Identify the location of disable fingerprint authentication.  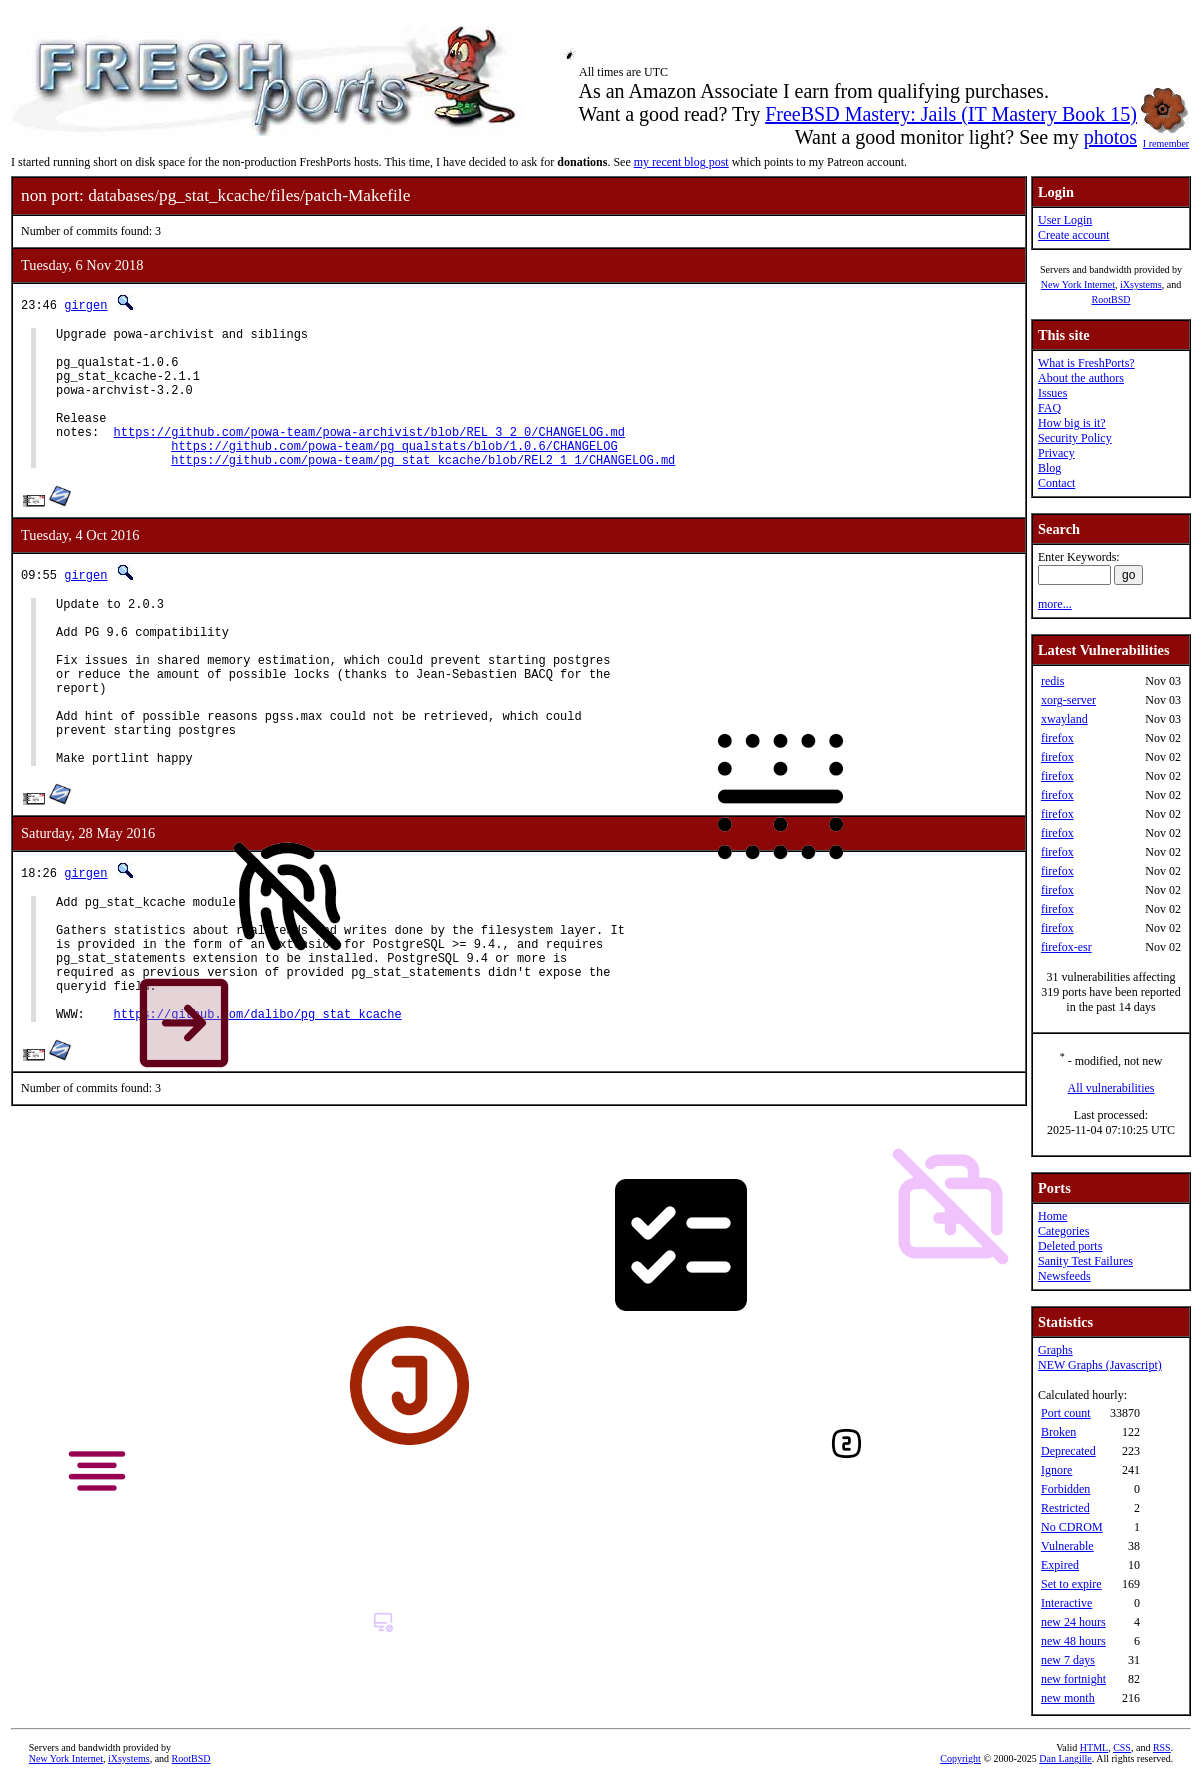
(287, 896).